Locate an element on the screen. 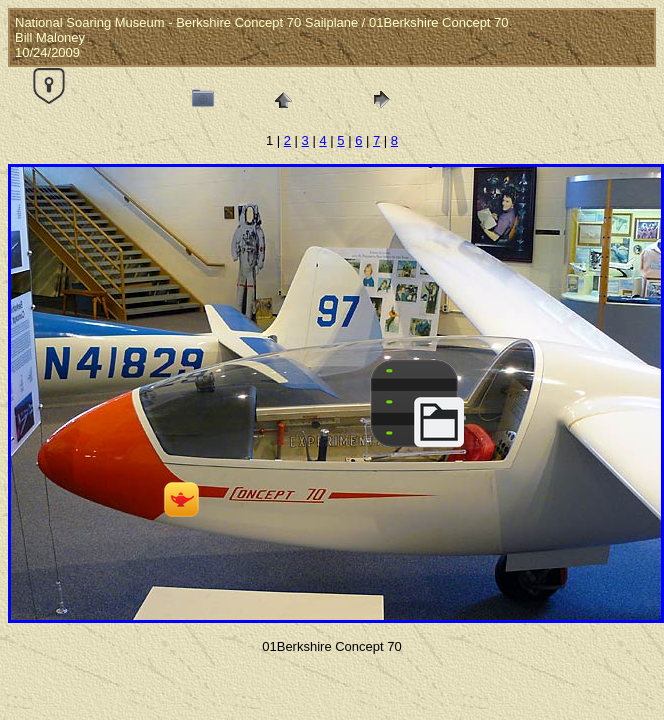 Image resolution: width=664 pixels, height=720 pixels. open geany text editor is located at coordinates (181, 499).